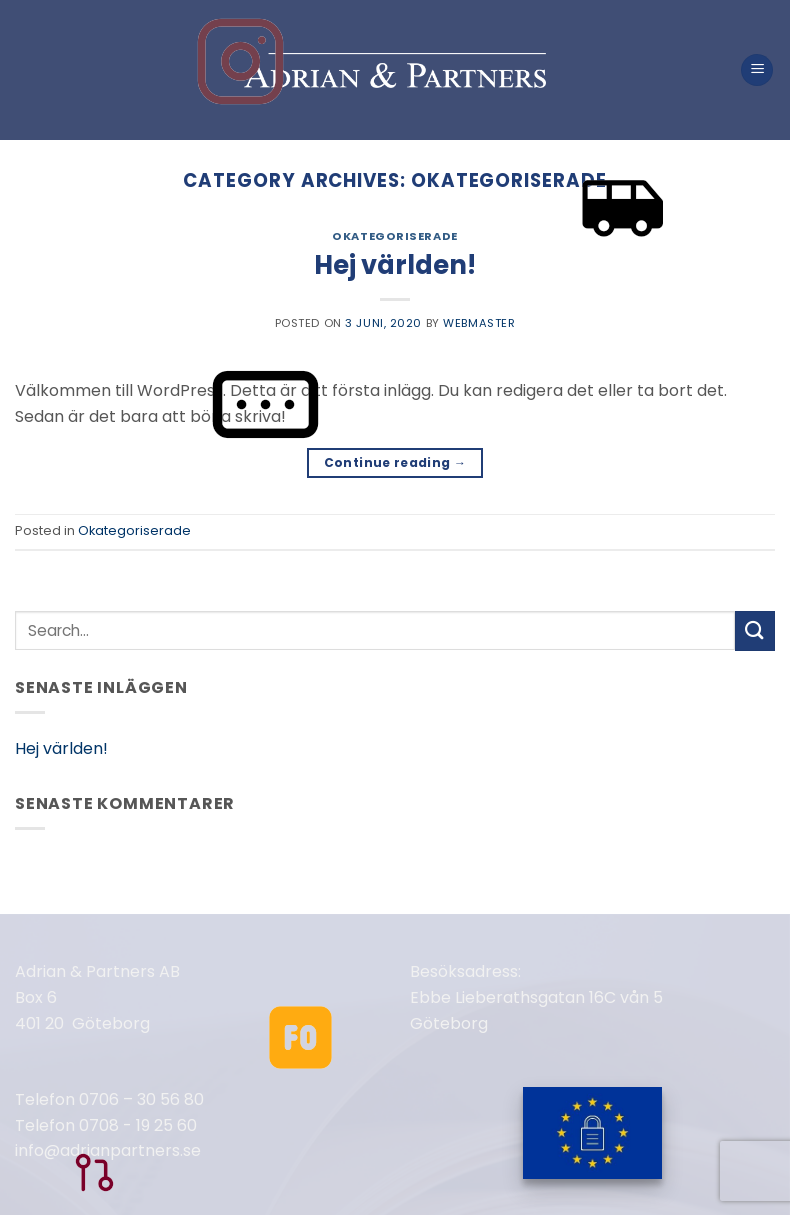 The image size is (790, 1215). Describe the element at coordinates (300, 1037) in the screenshot. I see `select F0 keyboard shortcut or function key` at that location.